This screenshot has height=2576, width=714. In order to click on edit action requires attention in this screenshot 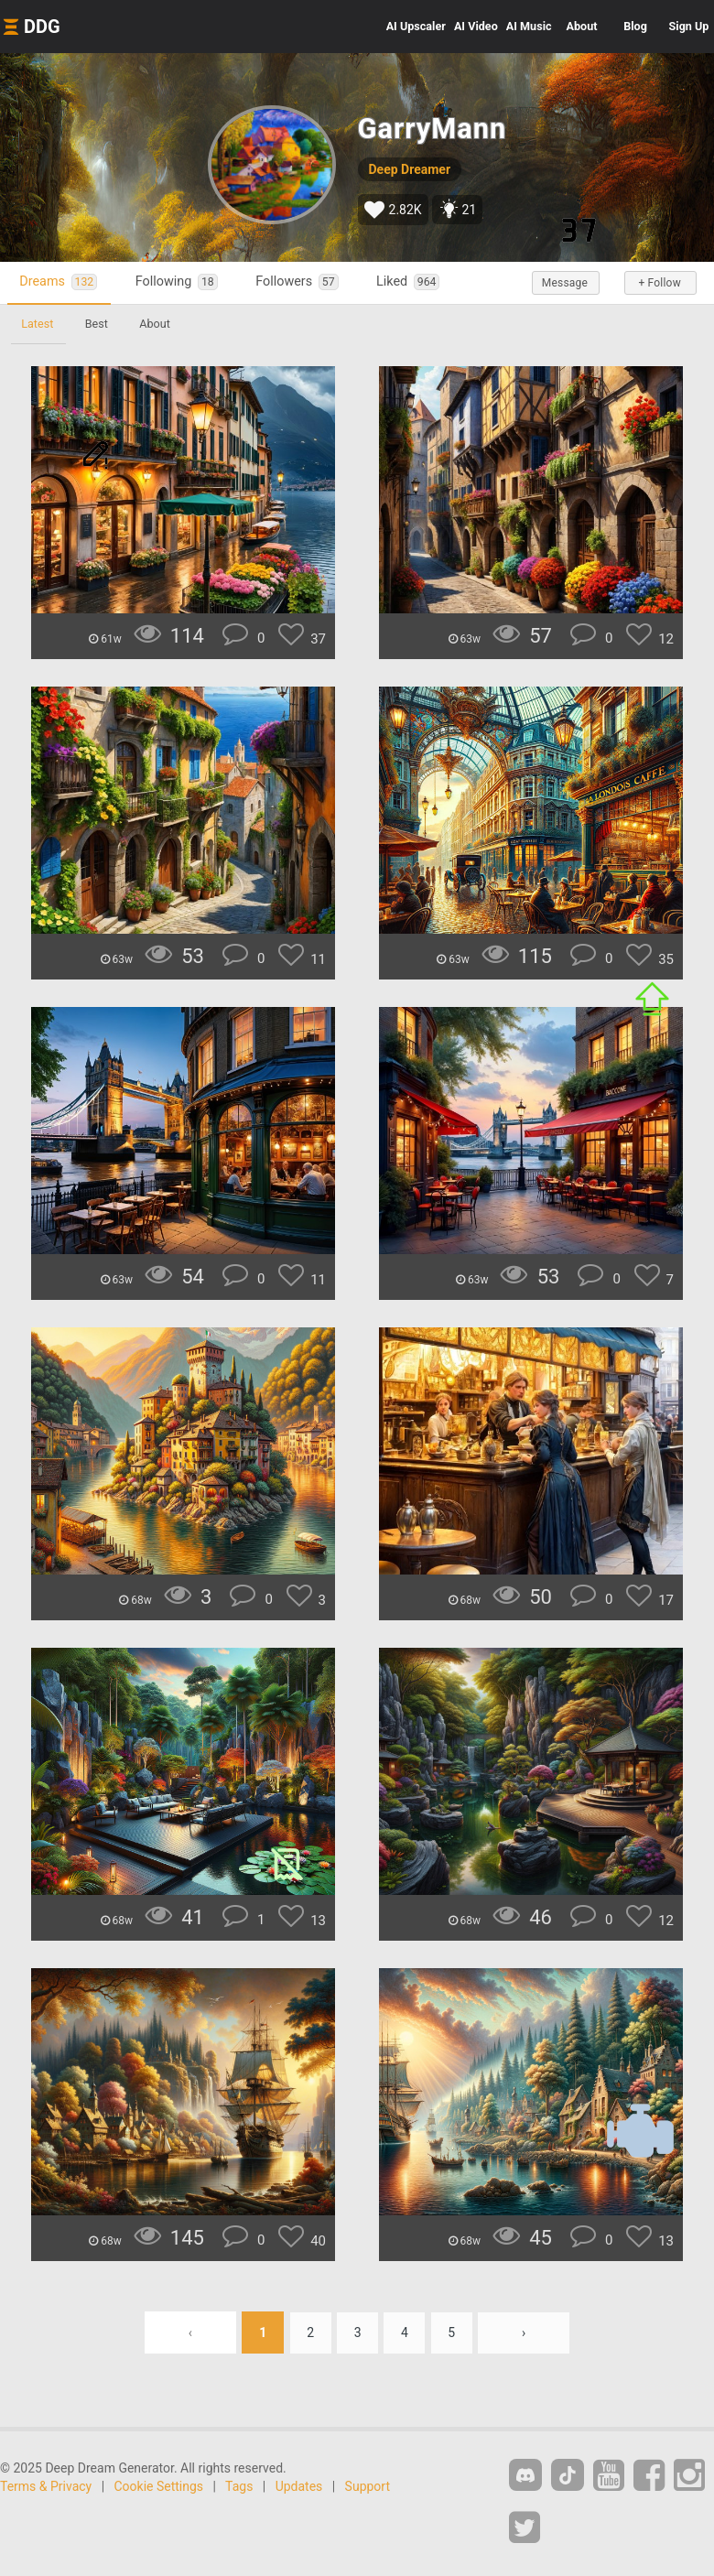, I will do `click(96, 453)`.